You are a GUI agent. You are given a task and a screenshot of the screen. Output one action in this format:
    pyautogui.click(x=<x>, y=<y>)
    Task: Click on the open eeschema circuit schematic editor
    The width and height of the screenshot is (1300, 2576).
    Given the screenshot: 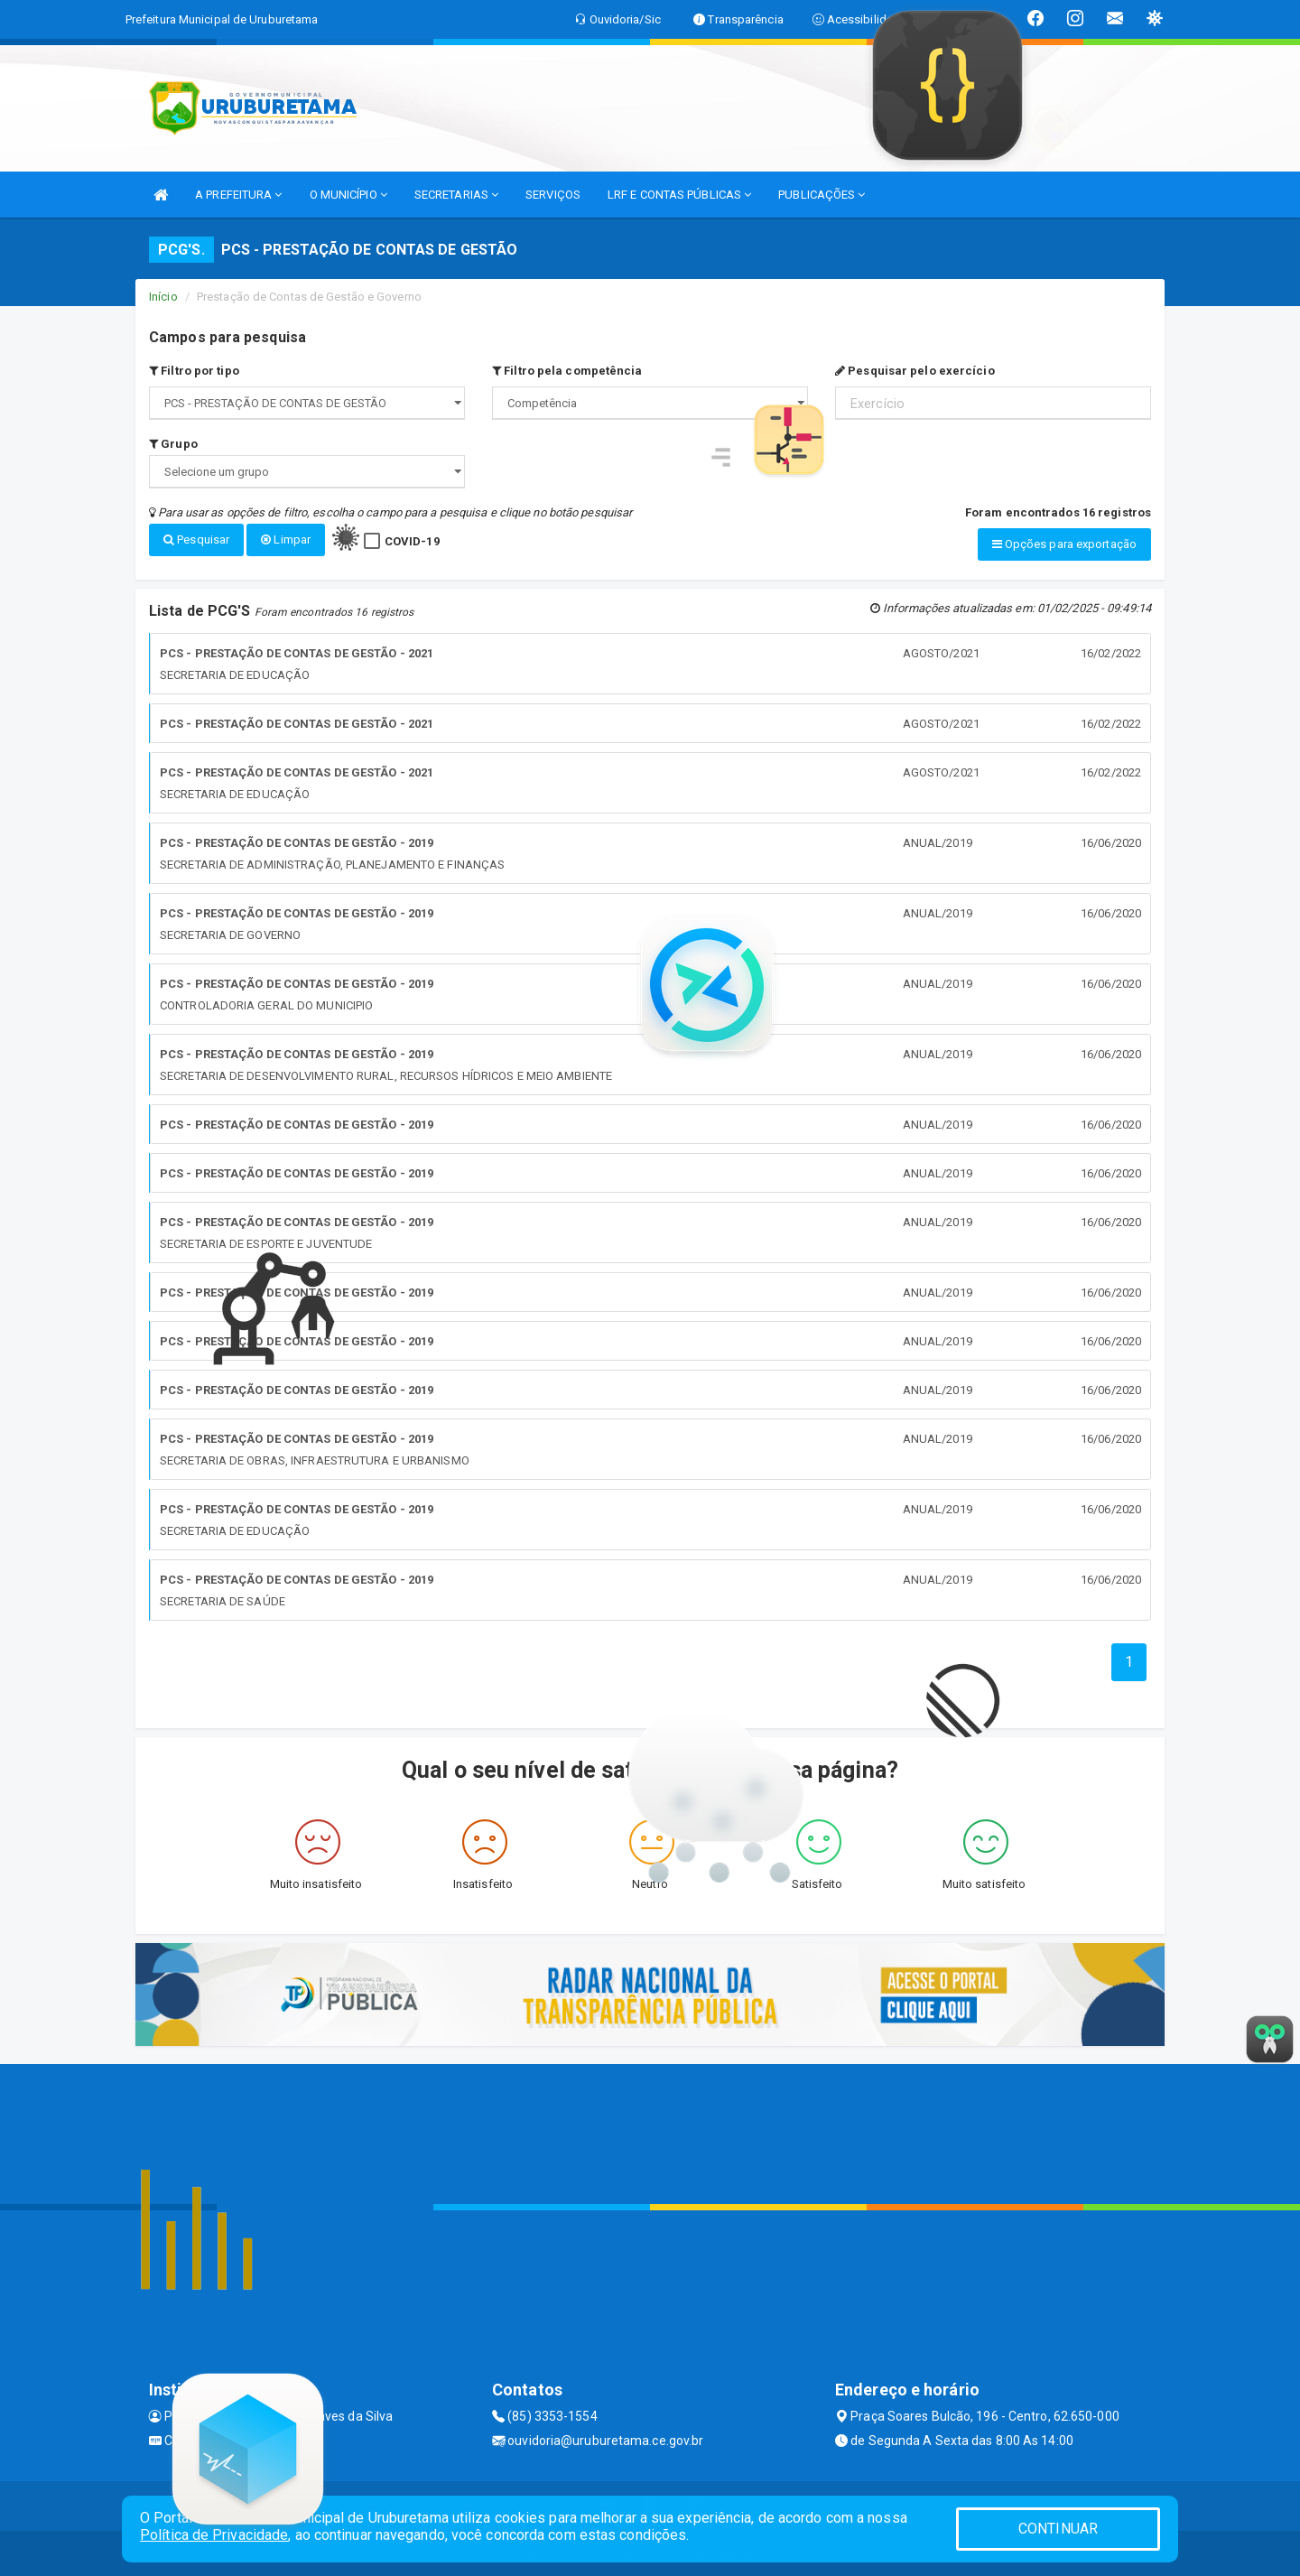 What is the action you would take?
    pyautogui.click(x=789, y=440)
    